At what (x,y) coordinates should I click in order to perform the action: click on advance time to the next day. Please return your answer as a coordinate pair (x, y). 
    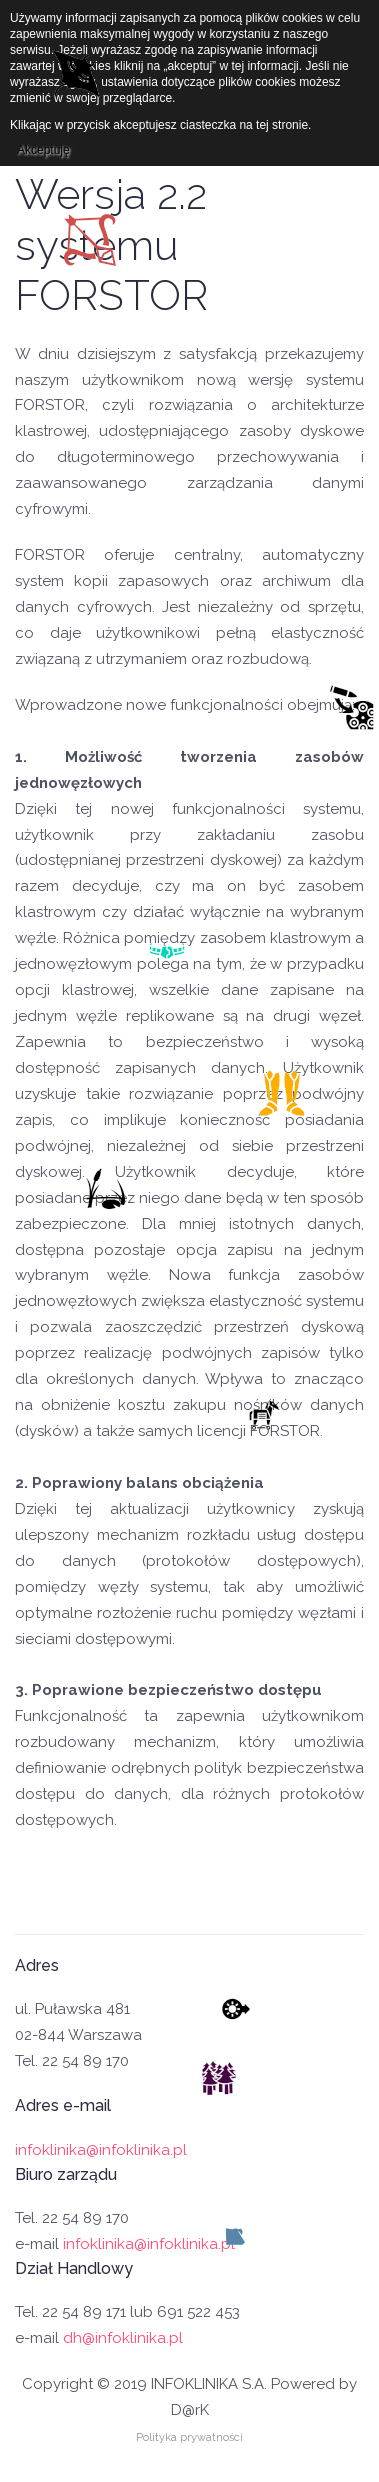
    Looking at the image, I should click on (236, 2009).